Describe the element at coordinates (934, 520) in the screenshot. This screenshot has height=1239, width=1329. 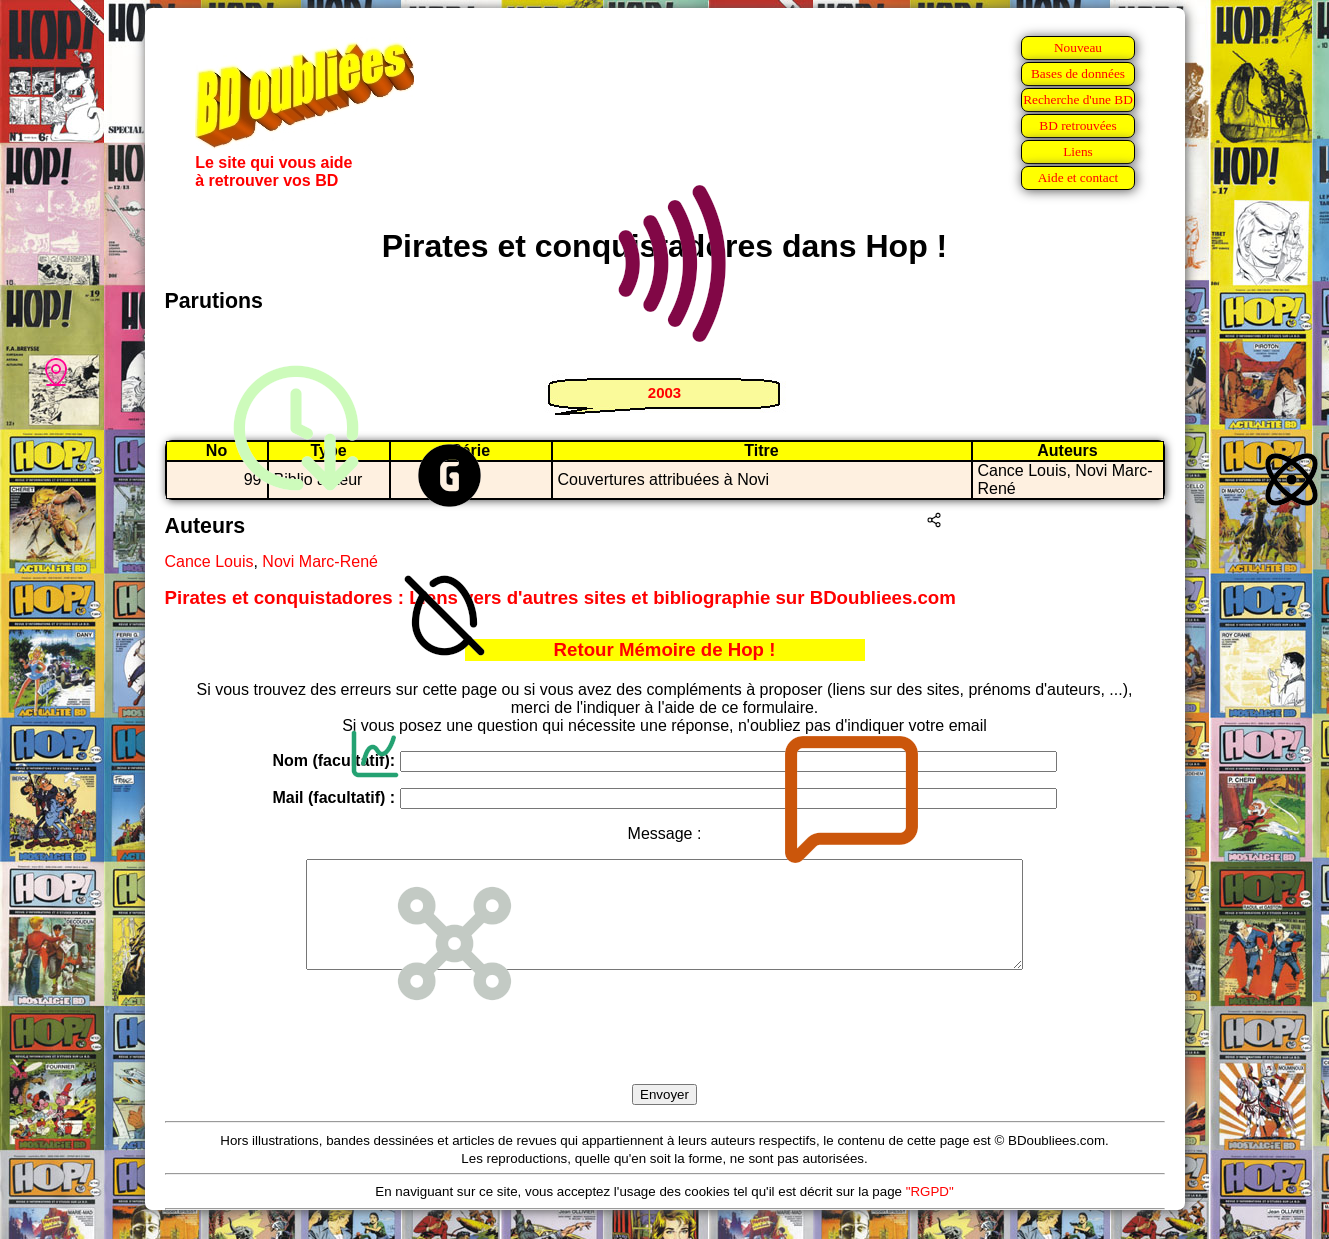
I see `share content with others` at that location.